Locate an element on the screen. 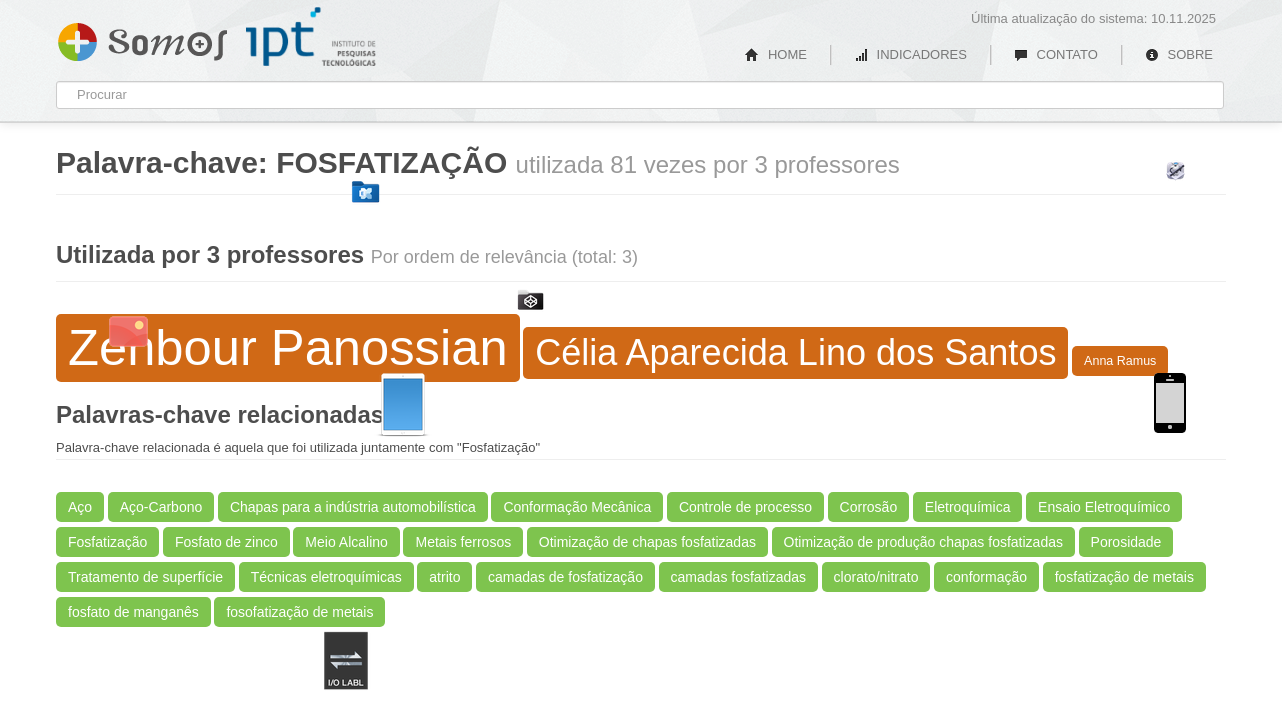 The width and height of the screenshot is (1282, 720). iPad device icon for system identification is located at coordinates (403, 405).